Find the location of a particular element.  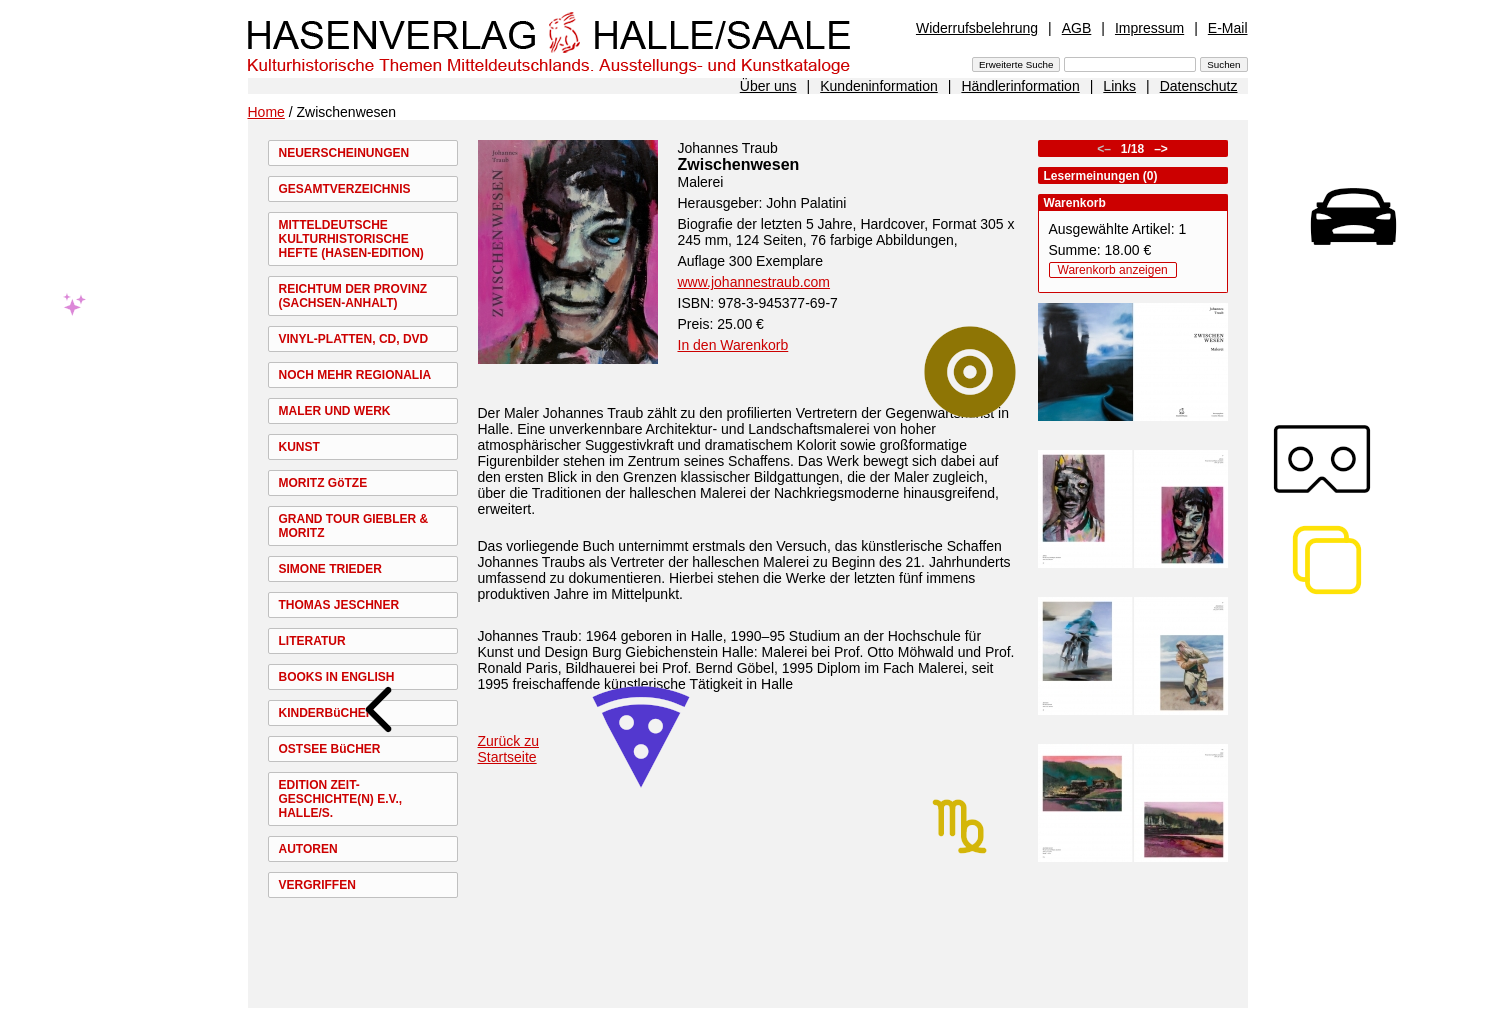

launch VR or virtual reality mode is located at coordinates (1322, 459).